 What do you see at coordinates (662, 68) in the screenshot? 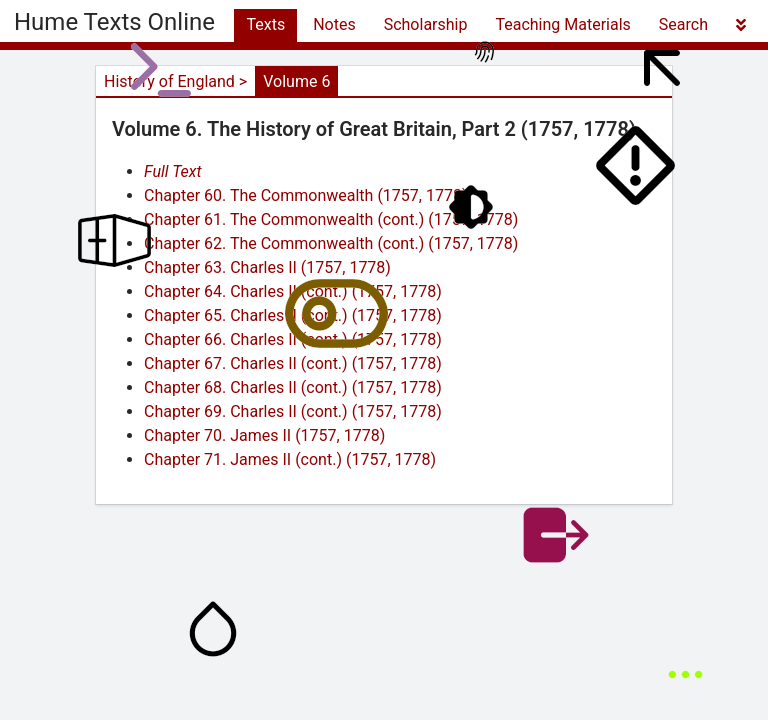
I see `navigate back to previous screen` at bounding box center [662, 68].